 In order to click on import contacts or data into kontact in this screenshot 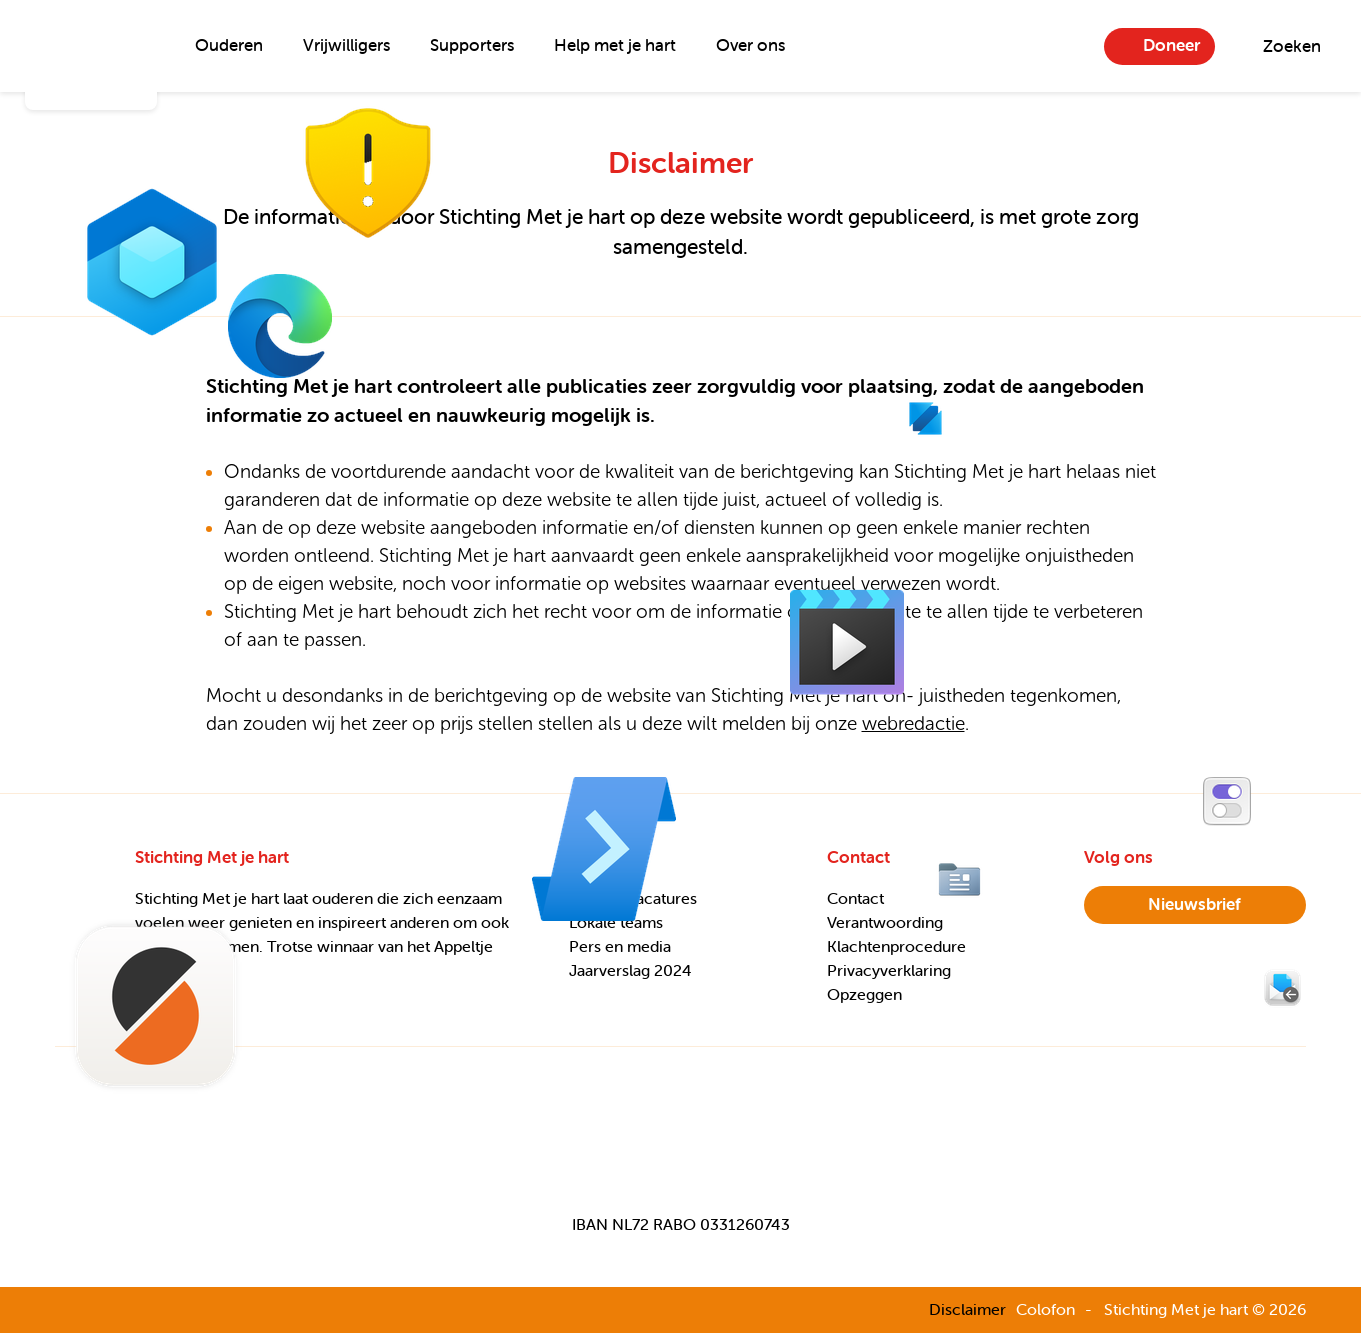, I will do `click(1282, 987)`.